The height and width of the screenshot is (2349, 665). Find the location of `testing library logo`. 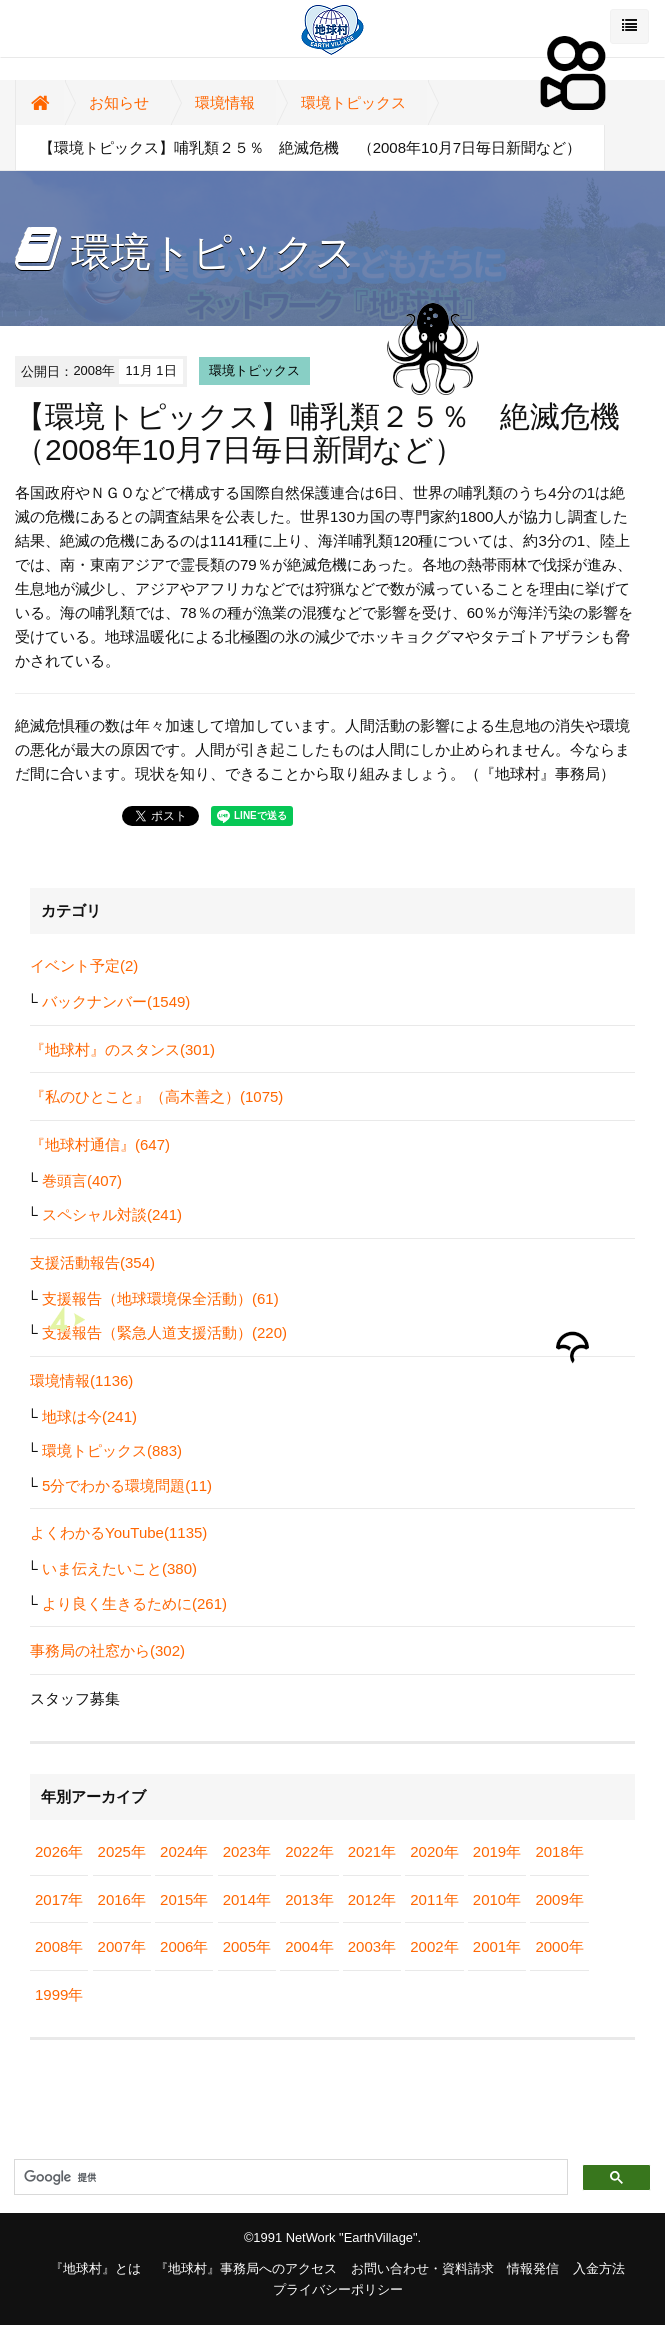

testing library logo is located at coordinates (433, 349).